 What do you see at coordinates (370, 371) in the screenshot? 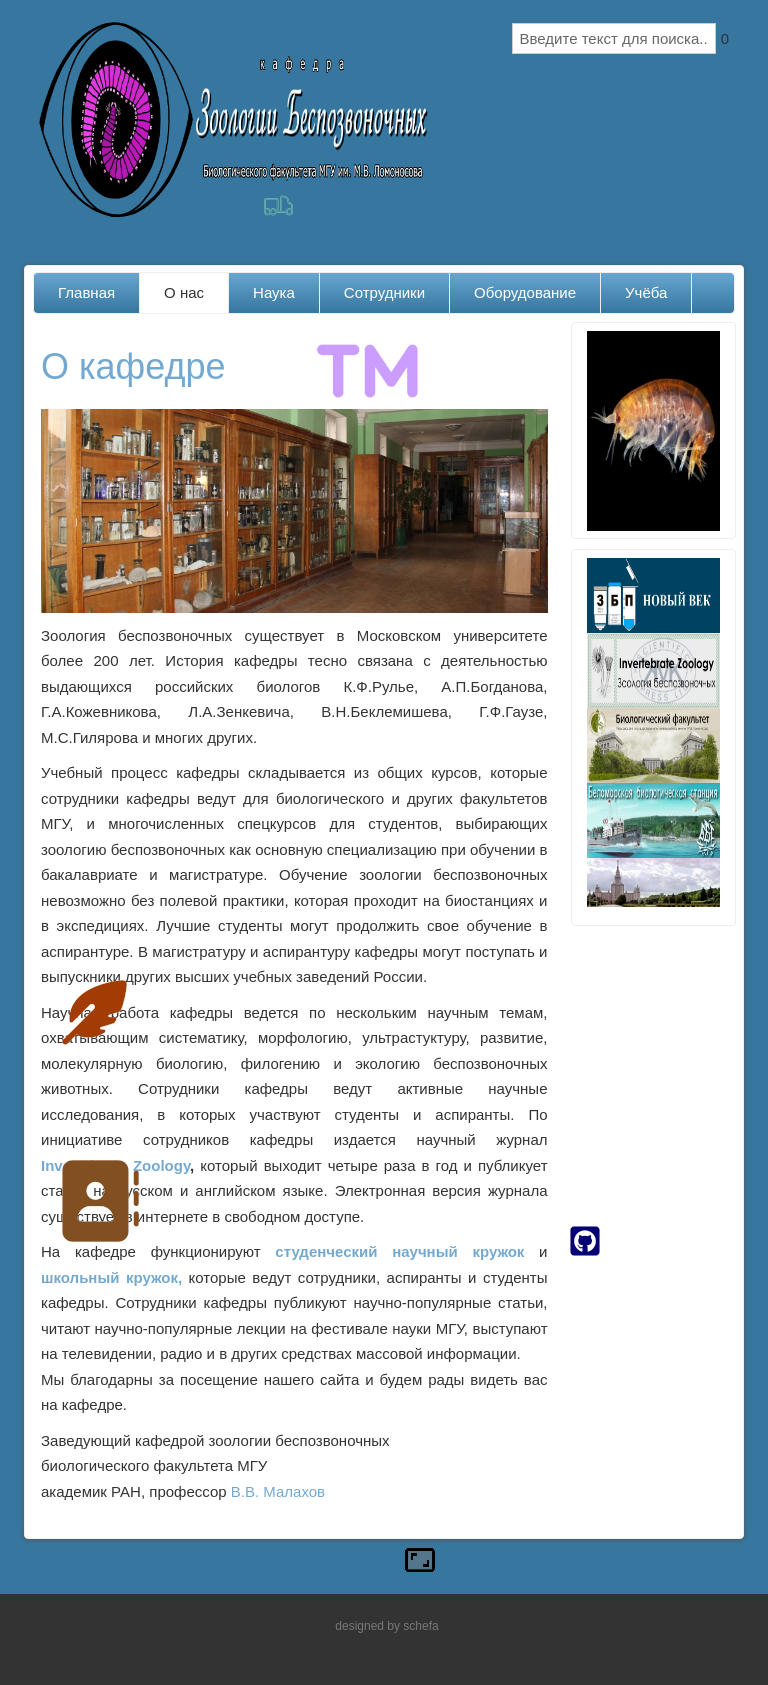
I see `indicates trademarked content or branding` at bounding box center [370, 371].